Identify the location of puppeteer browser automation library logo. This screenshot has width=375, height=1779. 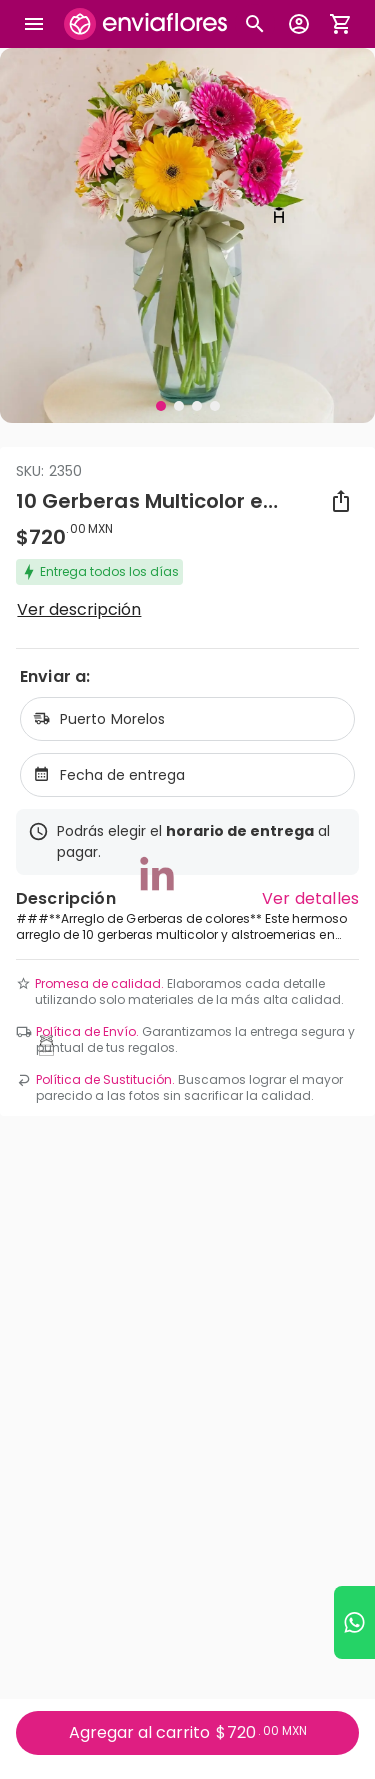
(46, 1045).